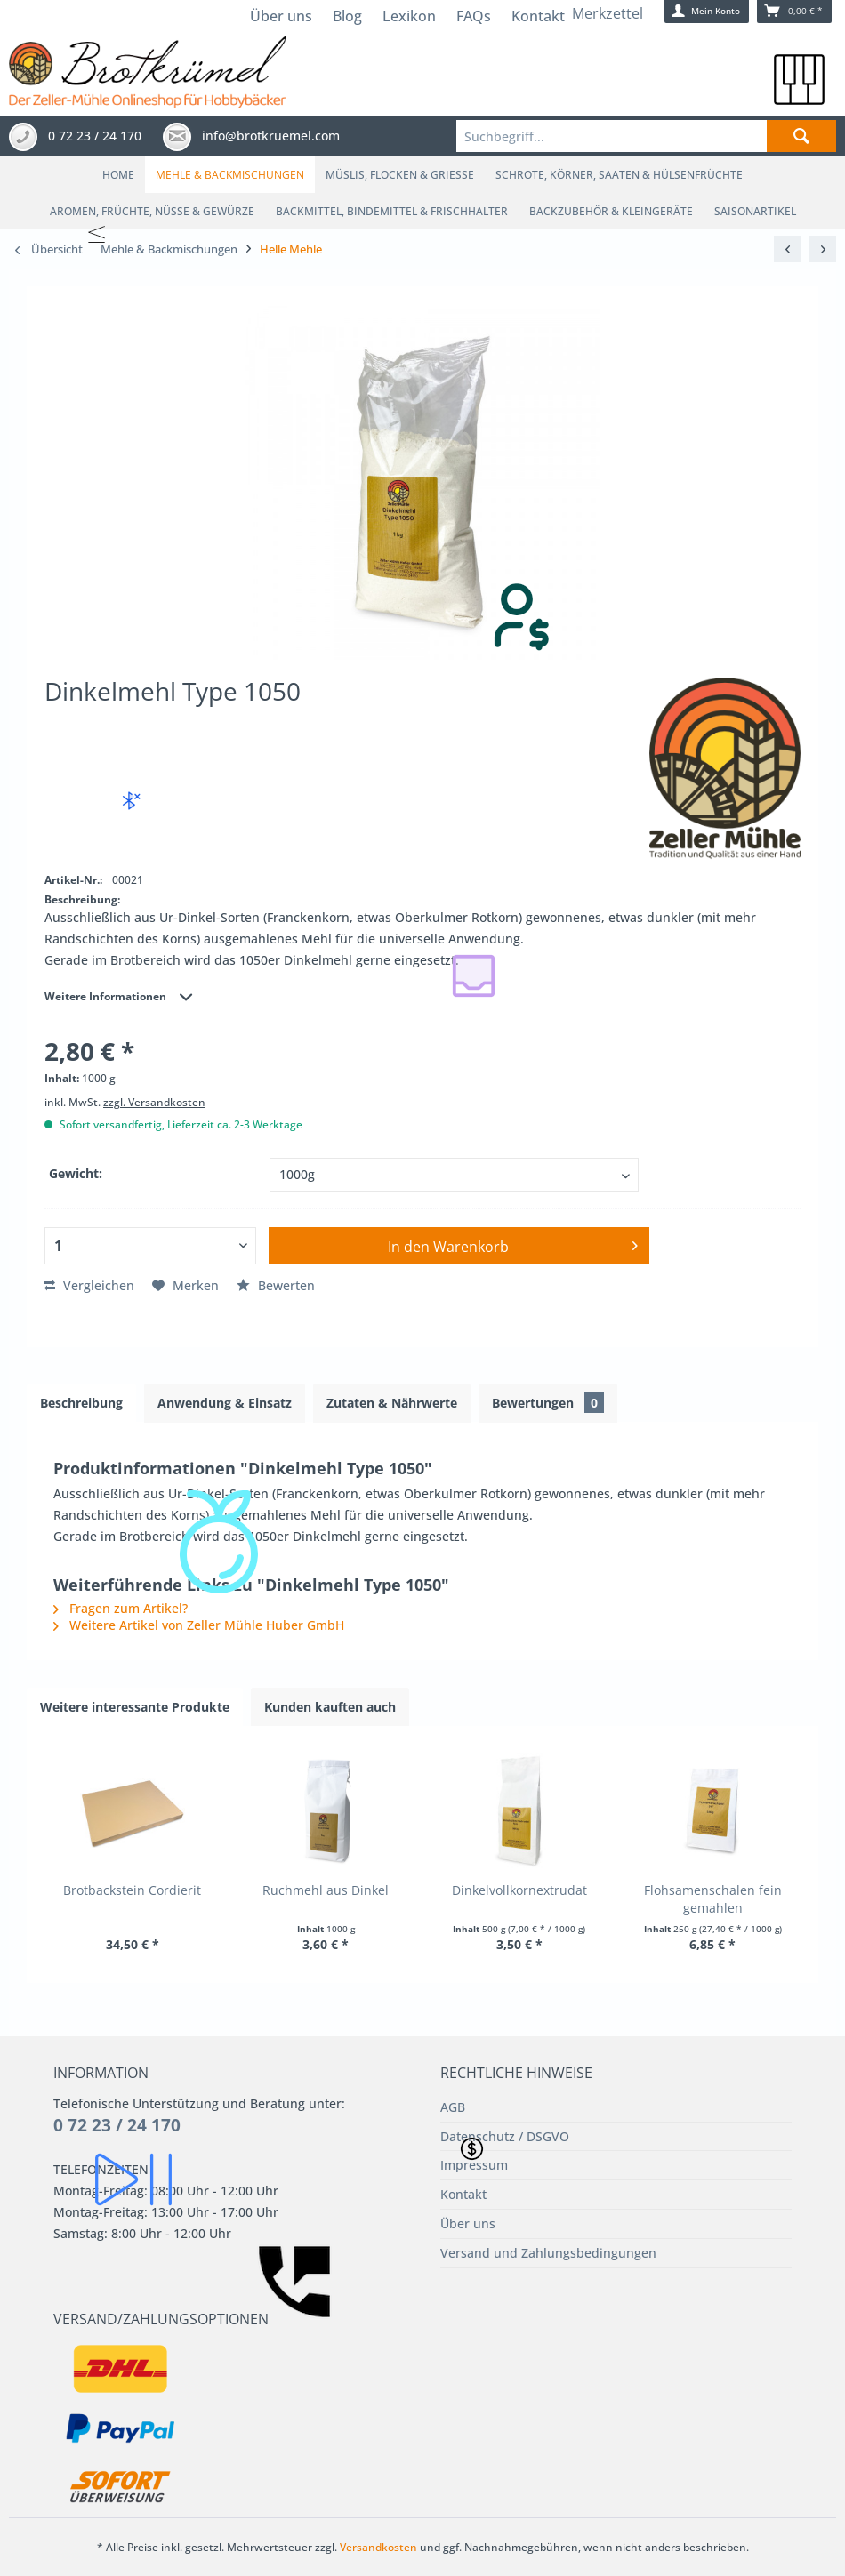 The width and height of the screenshot is (845, 2576). What do you see at coordinates (133, 2179) in the screenshot?
I see `toggle between play and pause states` at bounding box center [133, 2179].